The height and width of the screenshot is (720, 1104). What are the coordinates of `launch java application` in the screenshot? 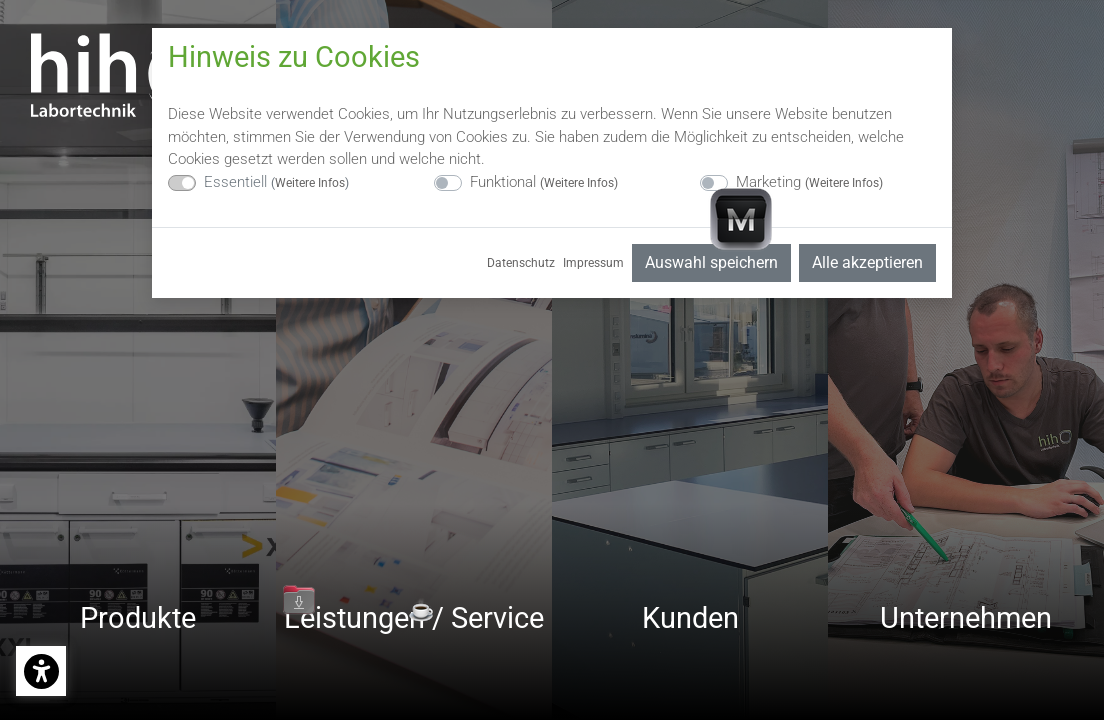 It's located at (421, 612).